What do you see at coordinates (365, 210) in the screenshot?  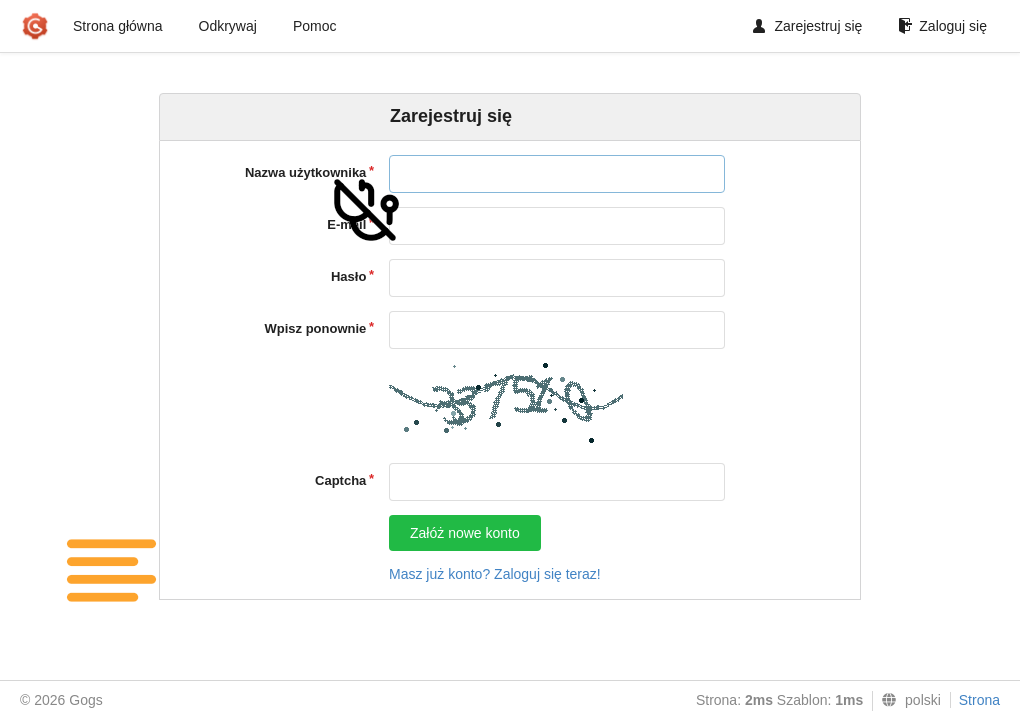 I see `medical services unavailable` at bounding box center [365, 210].